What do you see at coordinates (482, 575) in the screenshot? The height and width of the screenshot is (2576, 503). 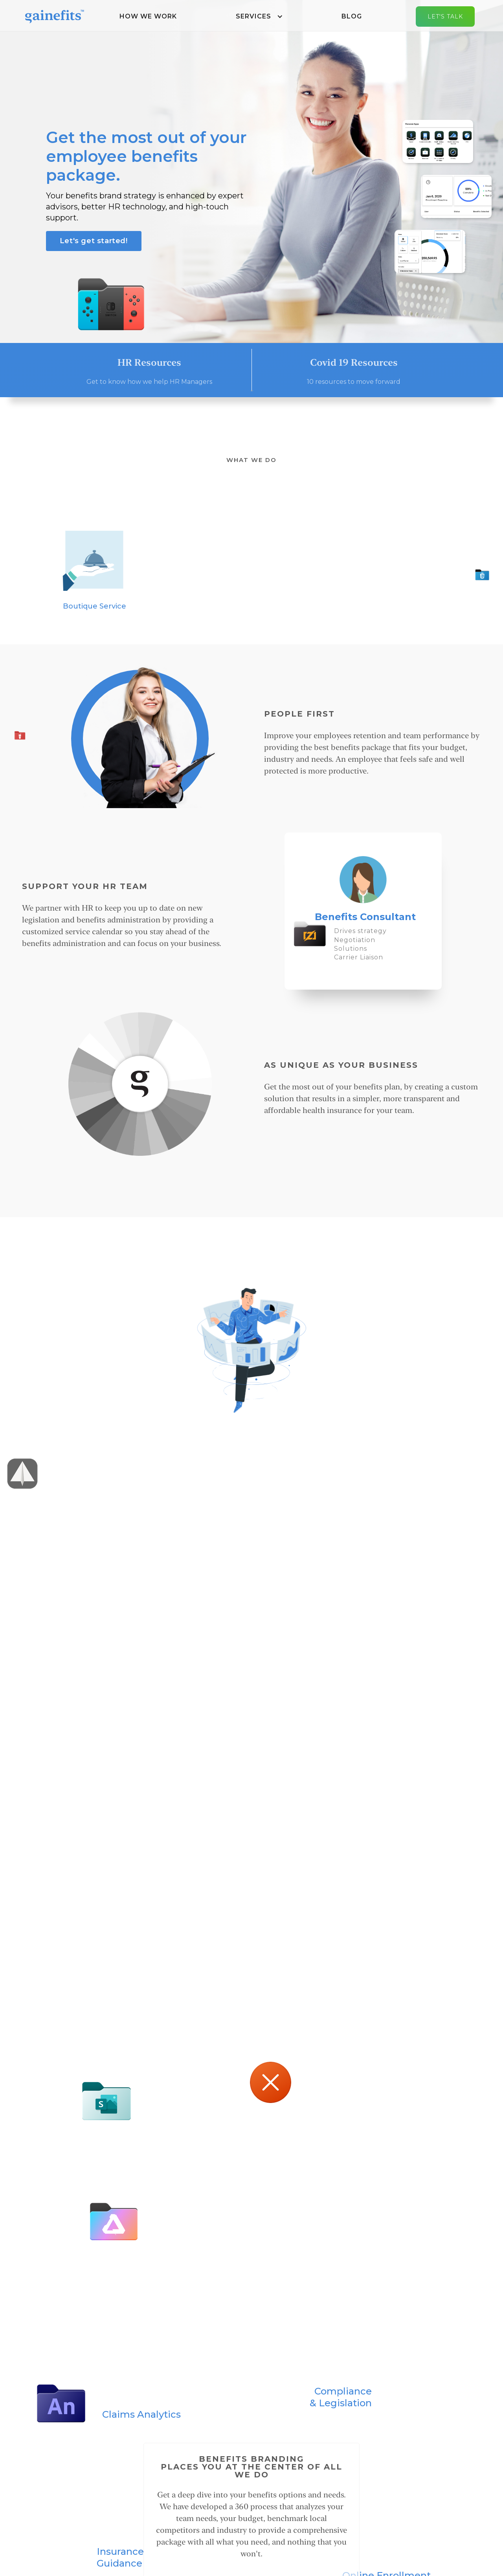 I see `open folder containing CSS stylesheets` at bounding box center [482, 575].